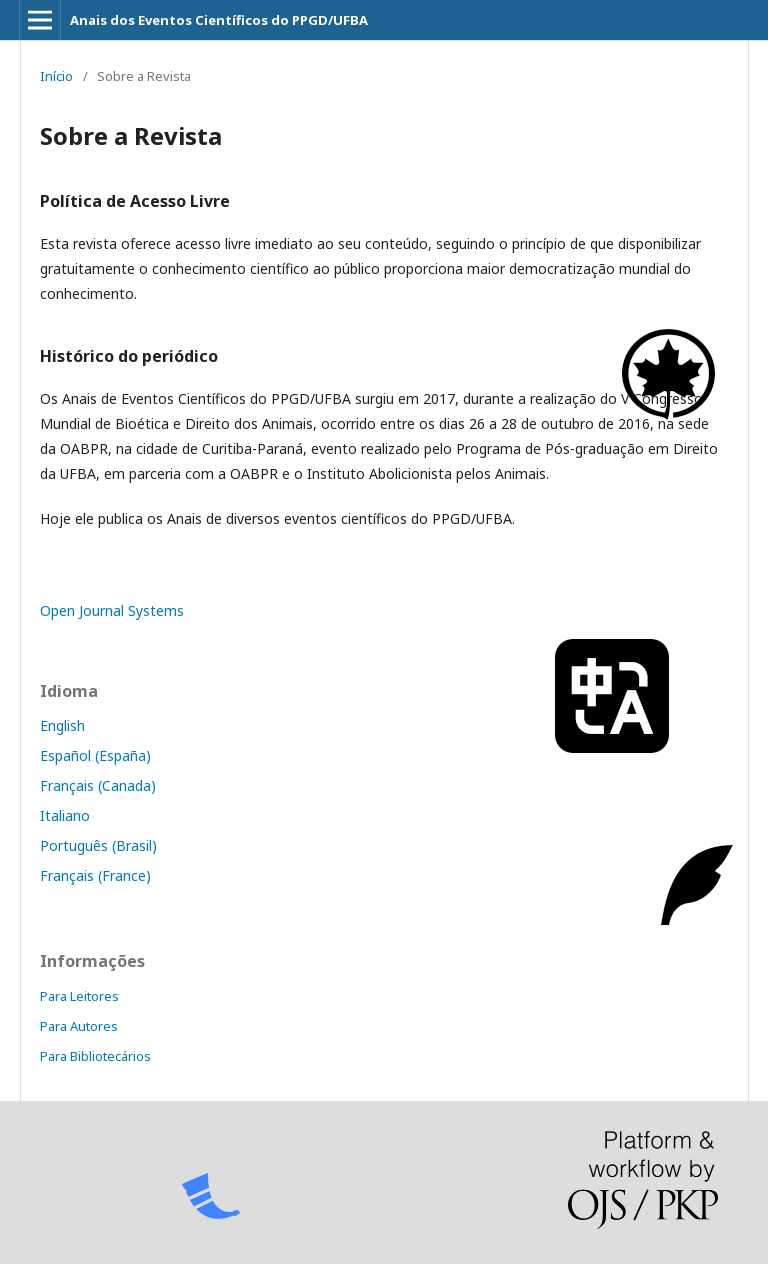 This screenshot has width=768, height=1264. I want to click on open the Air Canada app or website, so click(668, 374).